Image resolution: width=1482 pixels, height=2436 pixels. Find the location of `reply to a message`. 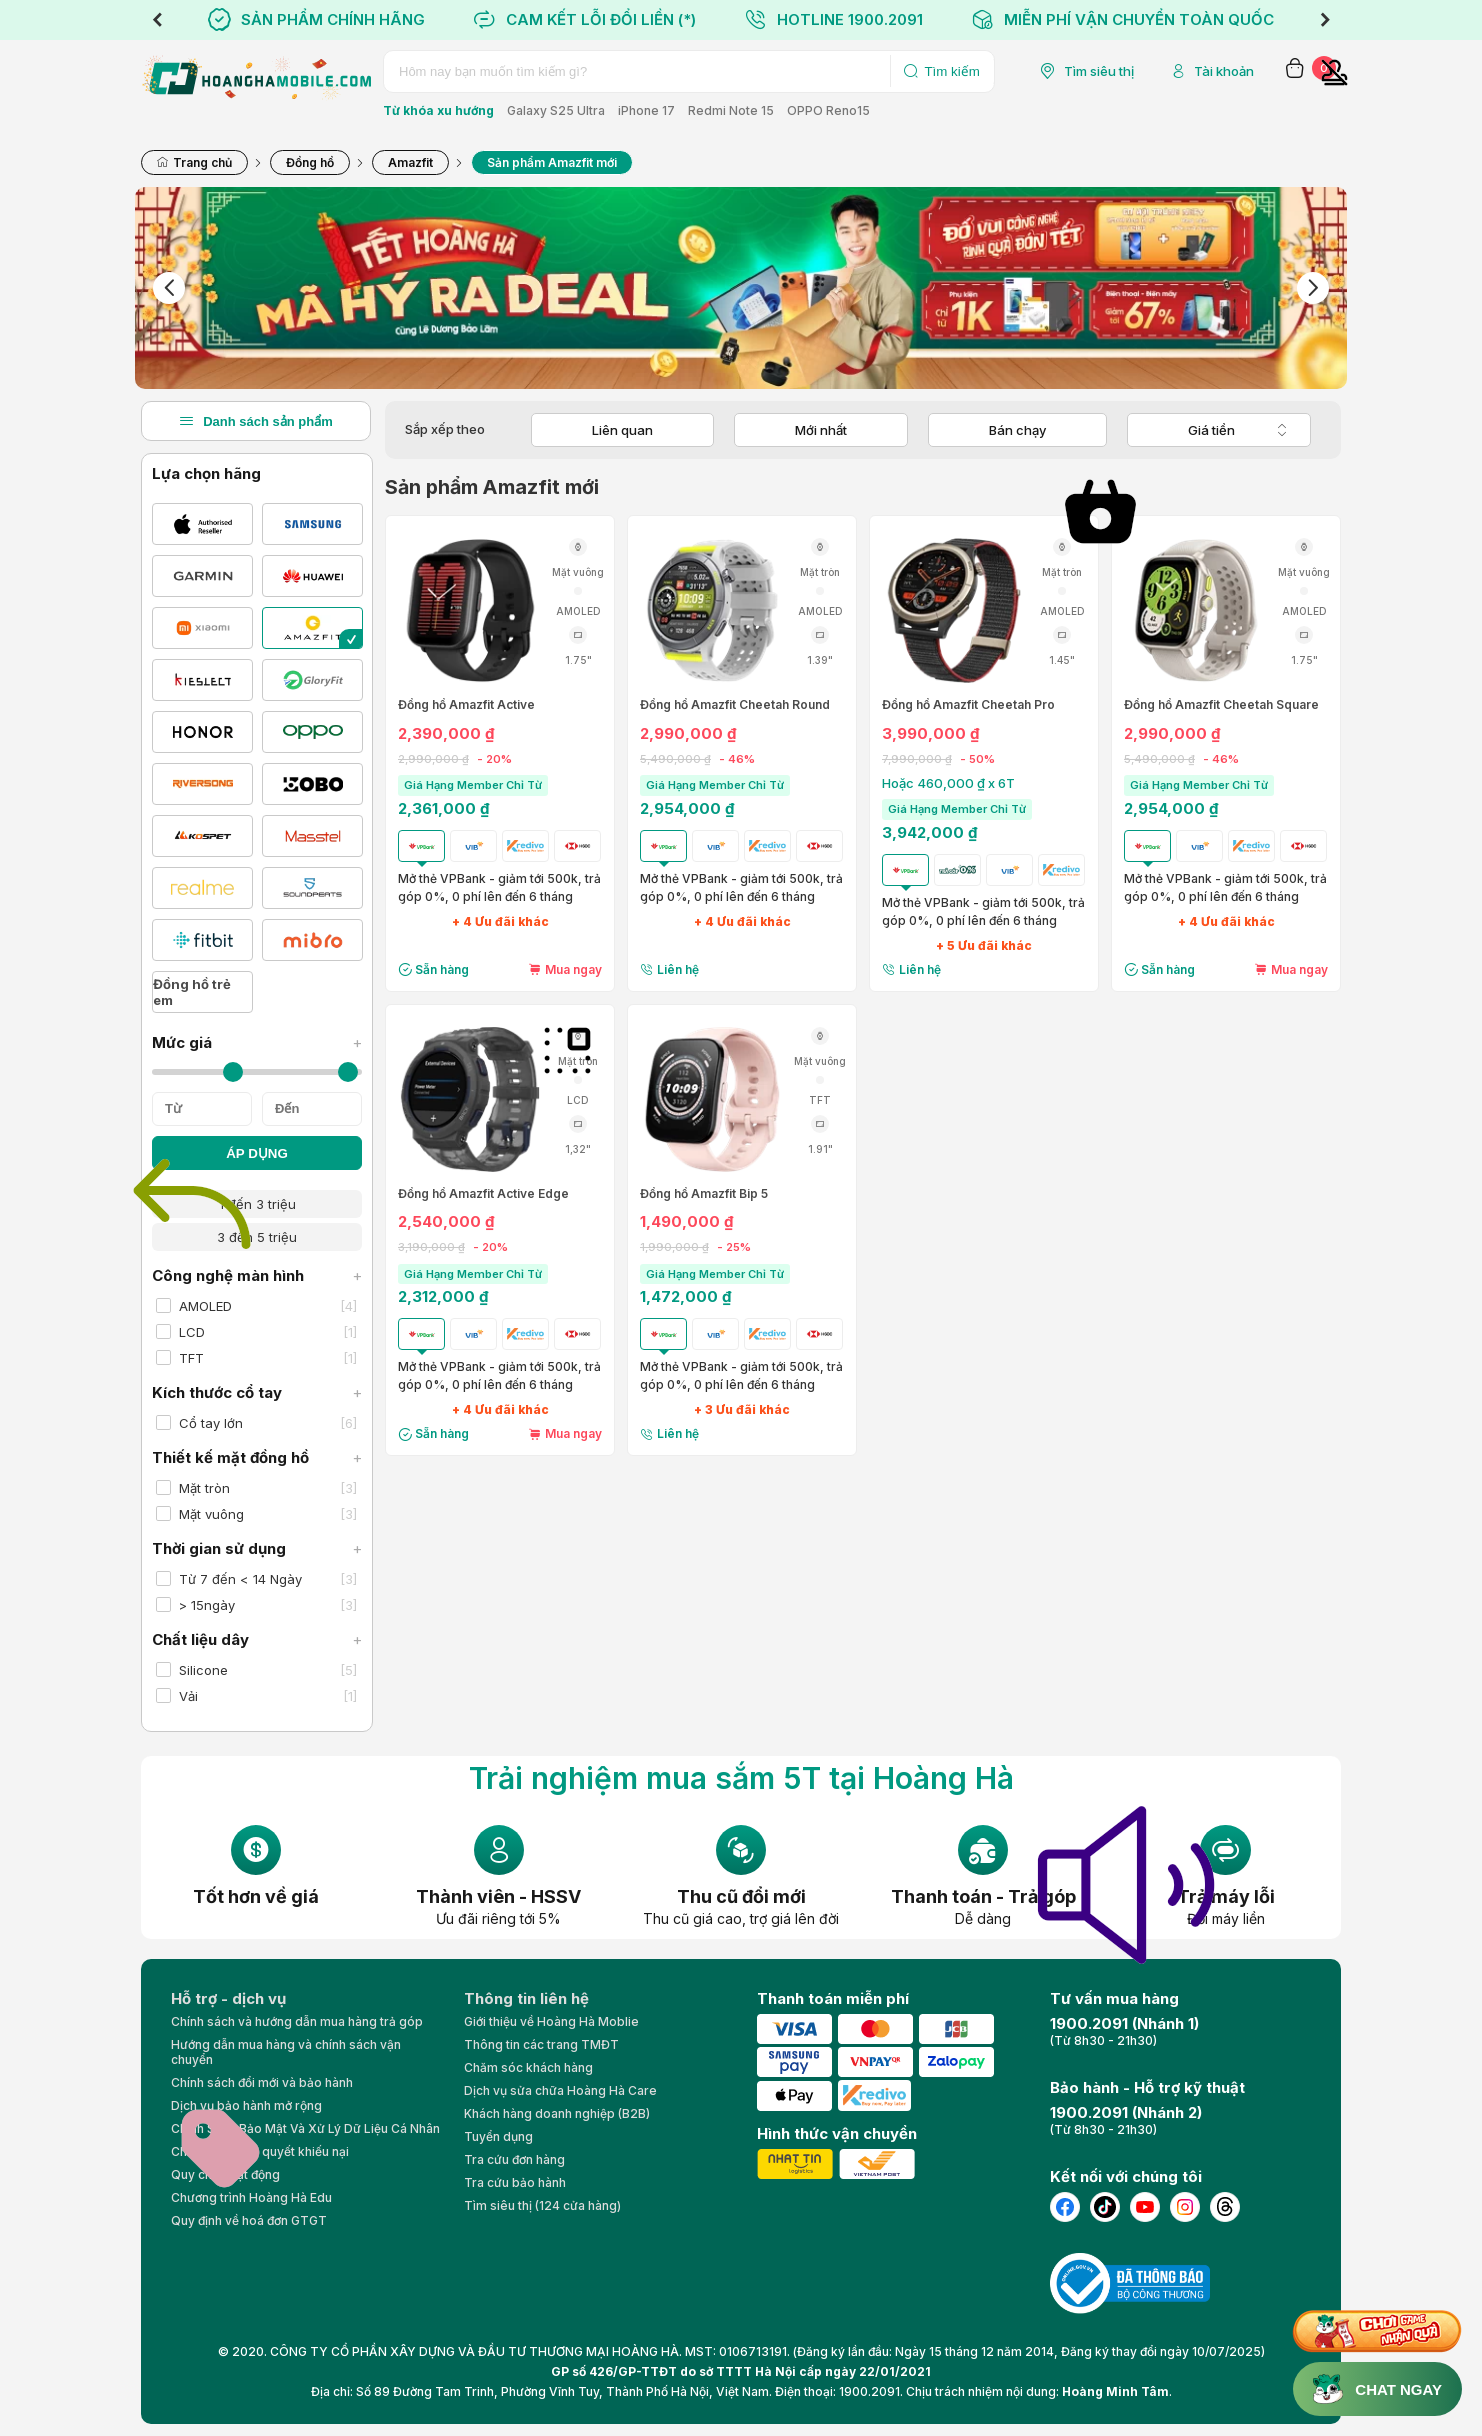

reply to a message is located at coordinates (192, 1204).